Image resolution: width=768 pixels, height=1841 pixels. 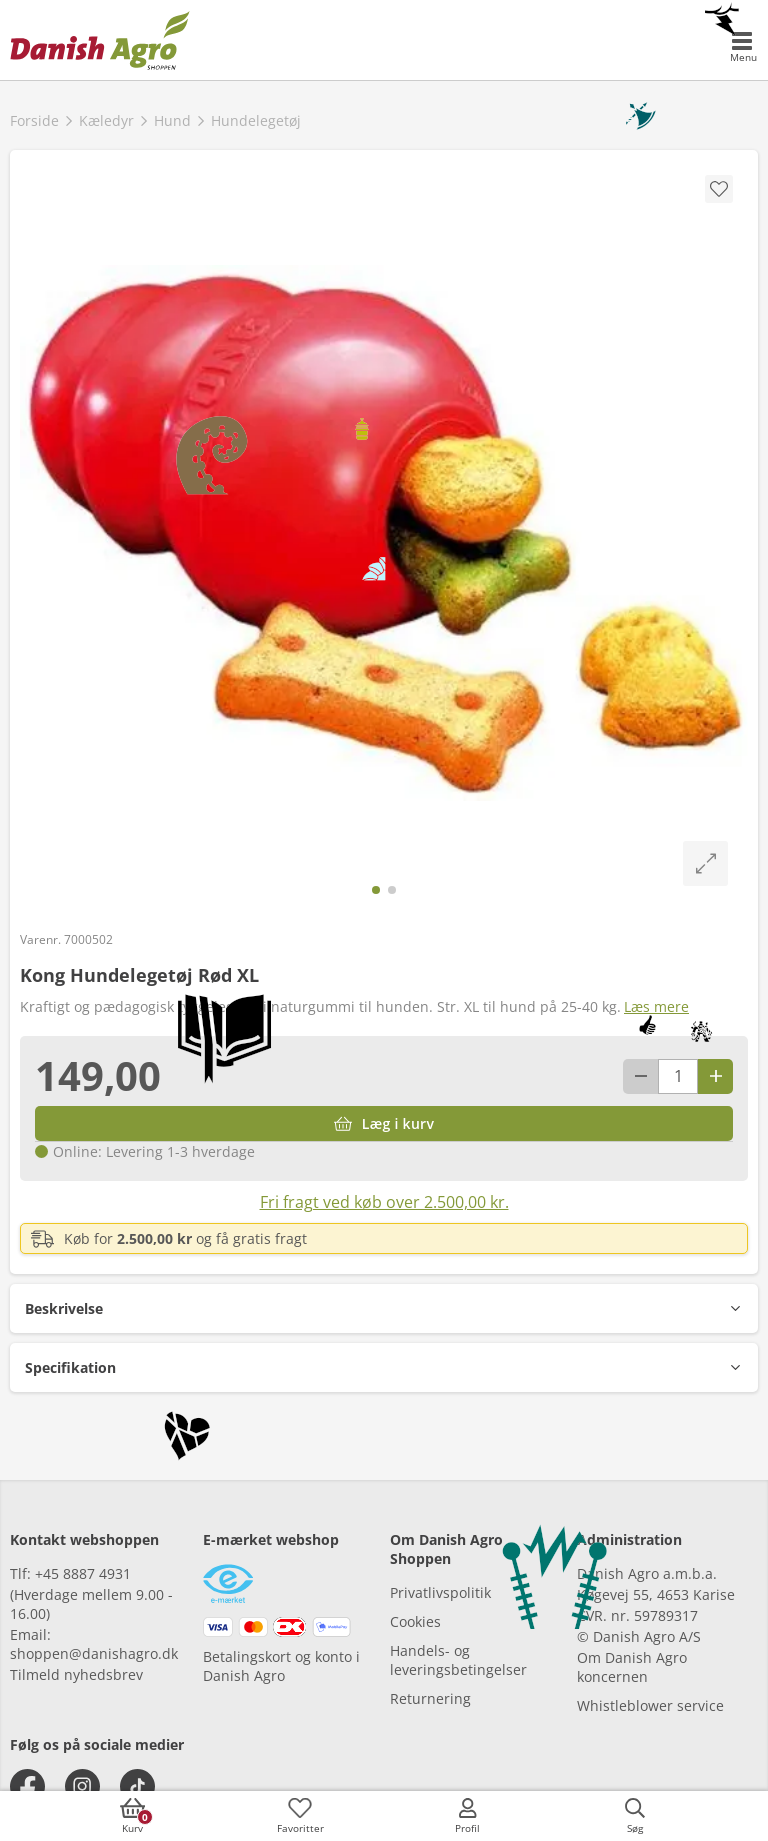 What do you see at coordinates (648, 1025) in the screenshot?
I see `like or upvote content` at bounding box center [648, 1025].